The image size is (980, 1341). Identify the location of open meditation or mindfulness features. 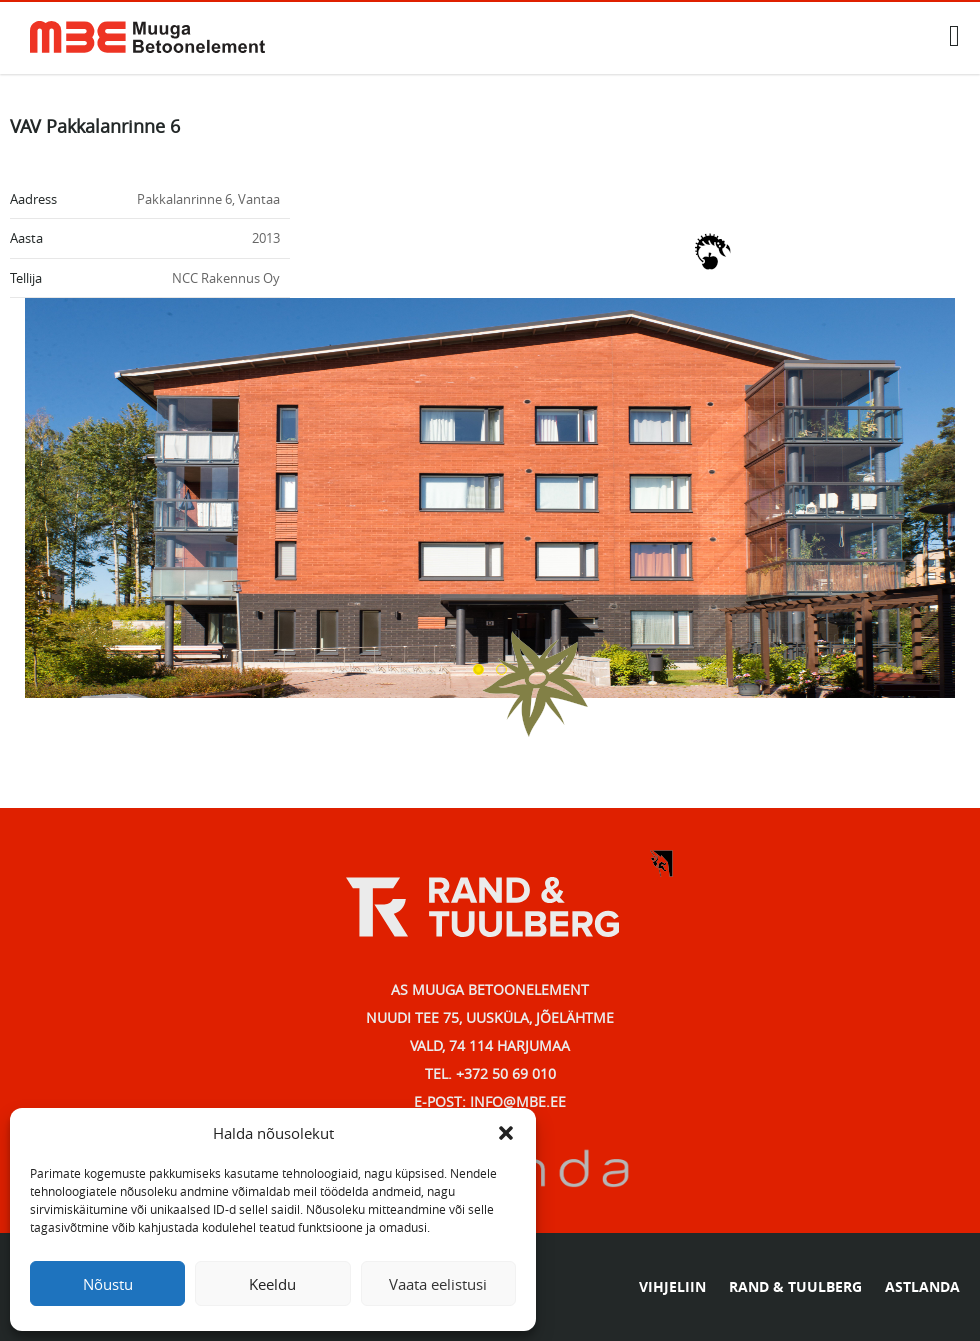
(535, 684).